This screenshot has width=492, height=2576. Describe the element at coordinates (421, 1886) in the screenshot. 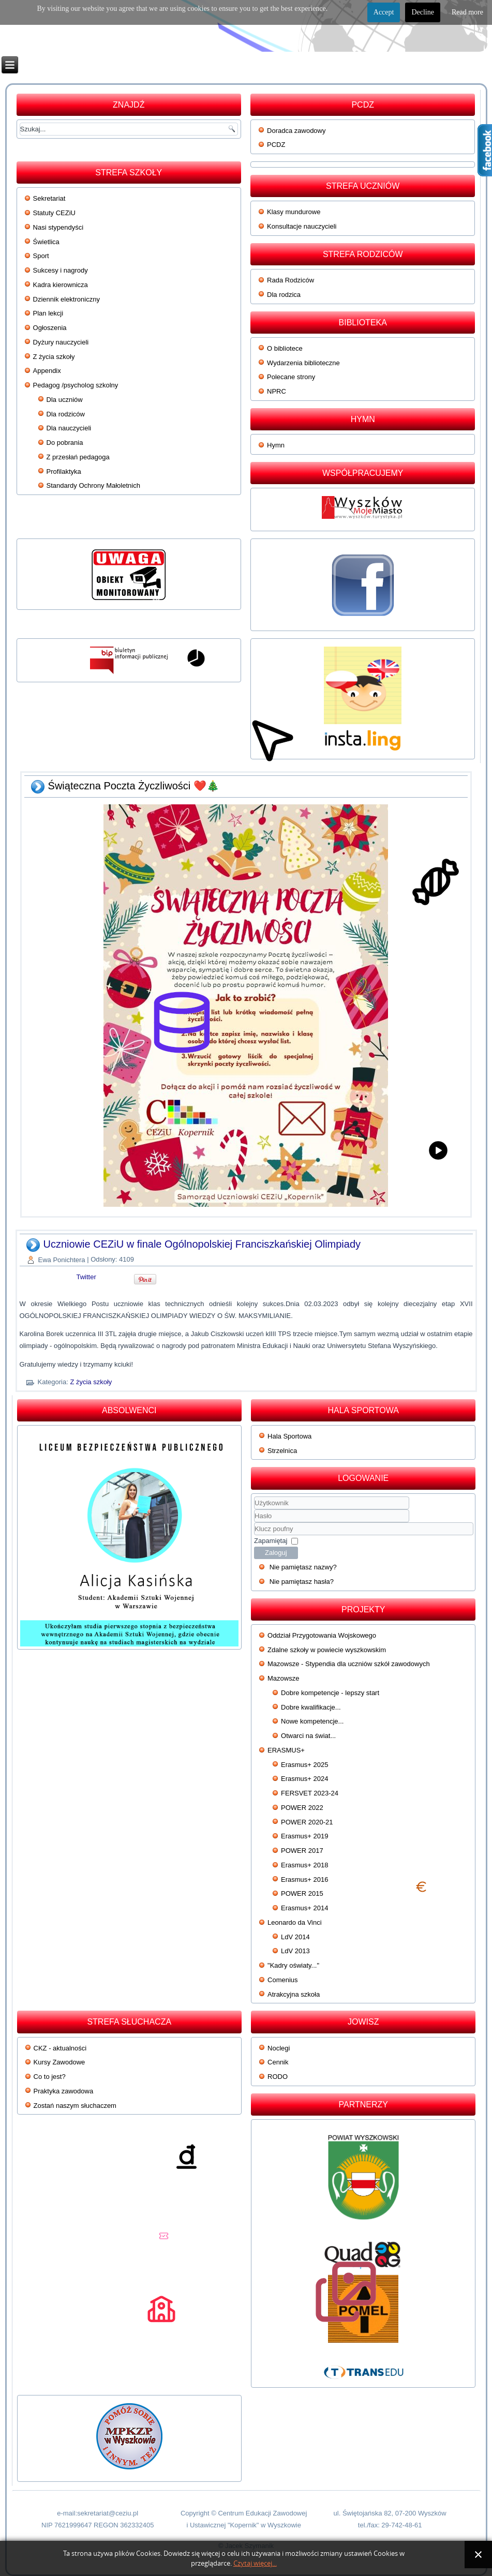

I see `view or select euro currency` at that location.